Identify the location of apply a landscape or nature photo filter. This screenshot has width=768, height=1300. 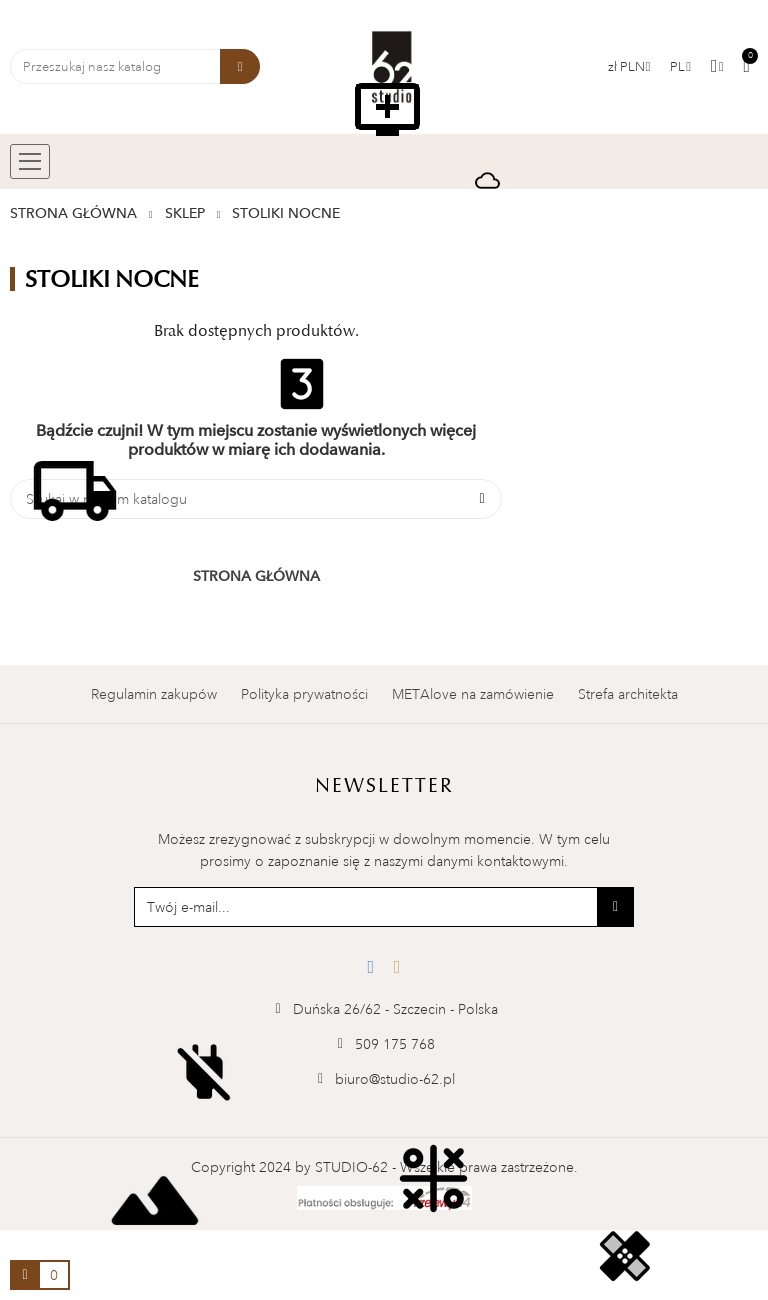
(155, 1199).